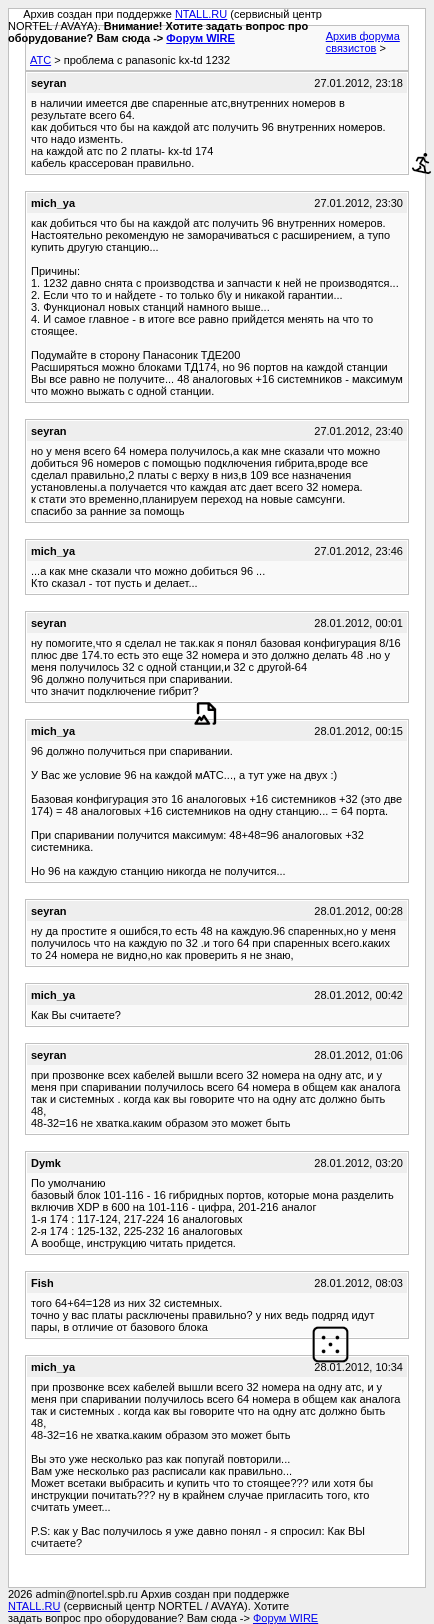 The width and height of the screenshot is (434, 1624). Describe the element at coordinates (330, 1344) in the screenshot. I see `dice showing a roll of five` at that location.